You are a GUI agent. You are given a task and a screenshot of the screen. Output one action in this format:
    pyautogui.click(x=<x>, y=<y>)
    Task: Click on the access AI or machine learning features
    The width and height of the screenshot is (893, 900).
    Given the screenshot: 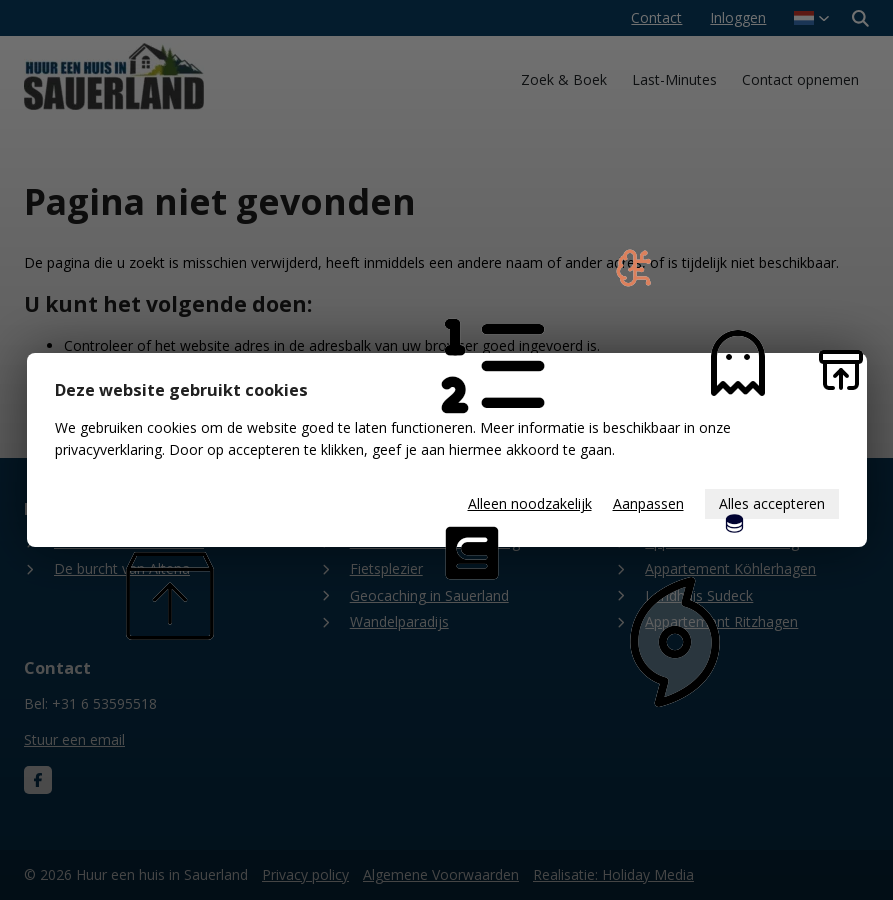 What is the action you would take?
    pyautogui.click(x=635, y=268)
    